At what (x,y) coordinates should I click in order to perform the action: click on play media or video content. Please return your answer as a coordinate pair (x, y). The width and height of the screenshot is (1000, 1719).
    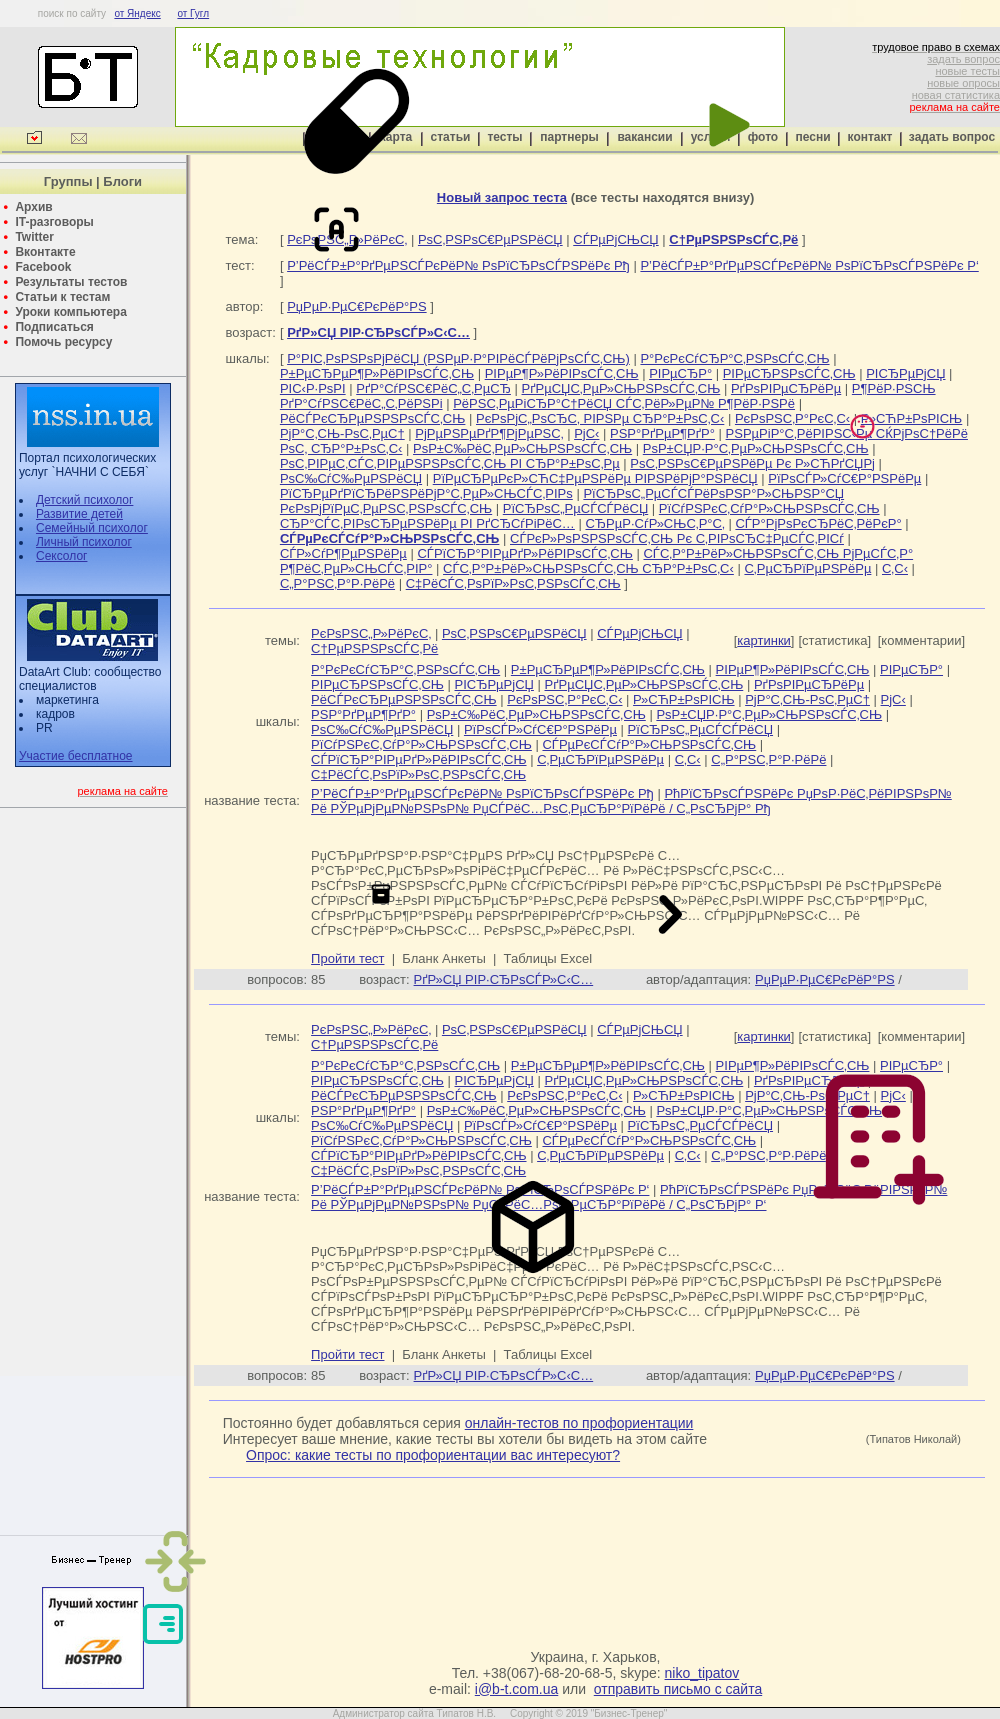
    Looking at the image, I should click on (728, 125).